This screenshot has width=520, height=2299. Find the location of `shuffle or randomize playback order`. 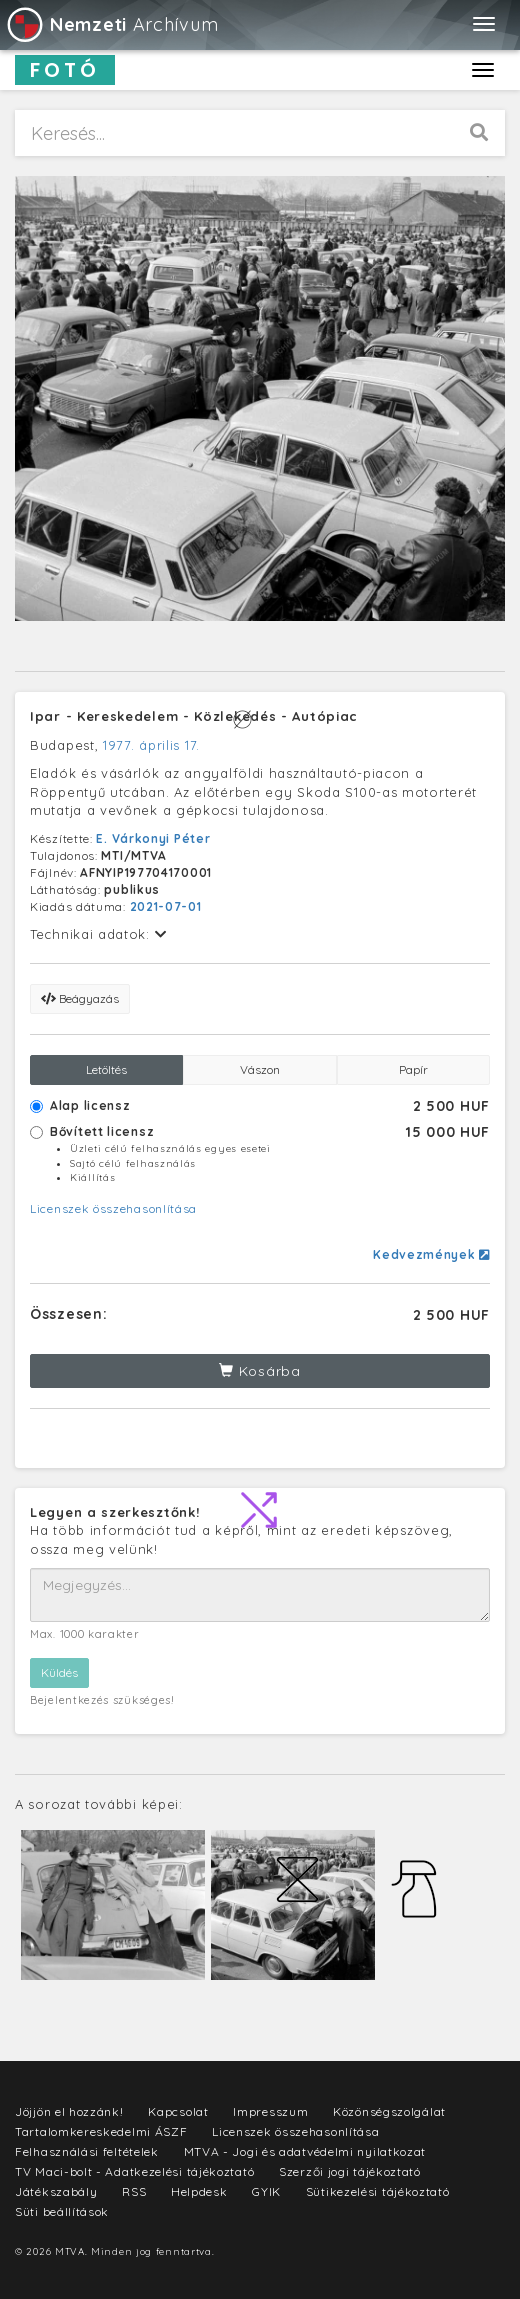

shuffle or randomize playback order is located at coordinates (259, 1510).